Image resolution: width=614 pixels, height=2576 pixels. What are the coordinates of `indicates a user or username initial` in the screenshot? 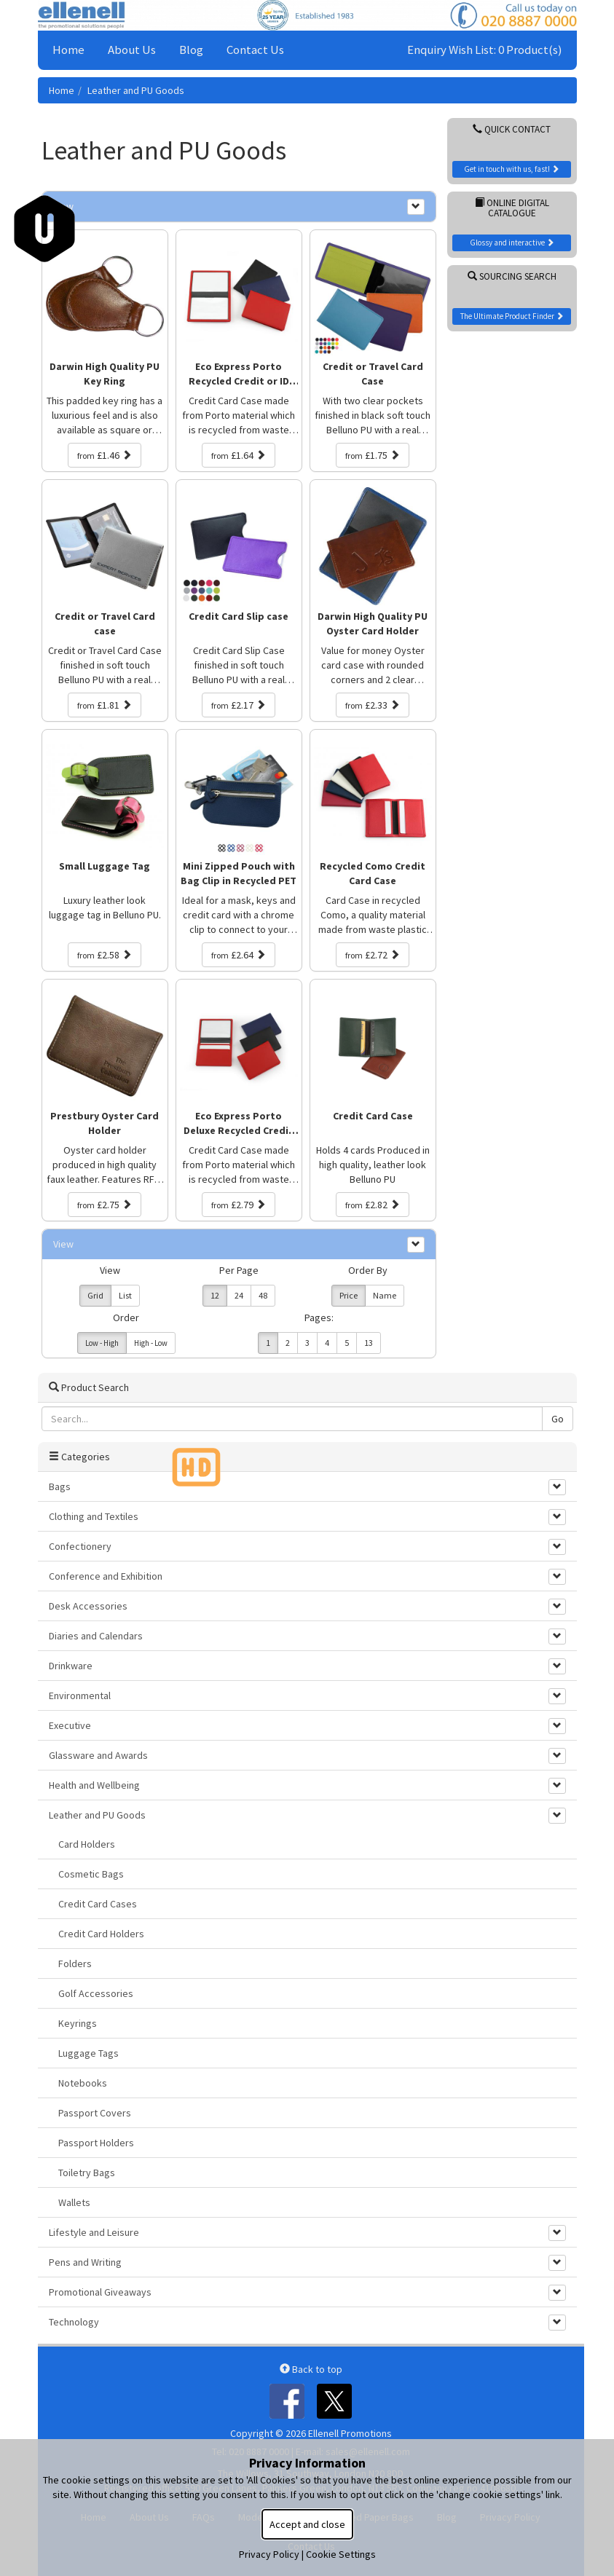 It's located at (44, 229).